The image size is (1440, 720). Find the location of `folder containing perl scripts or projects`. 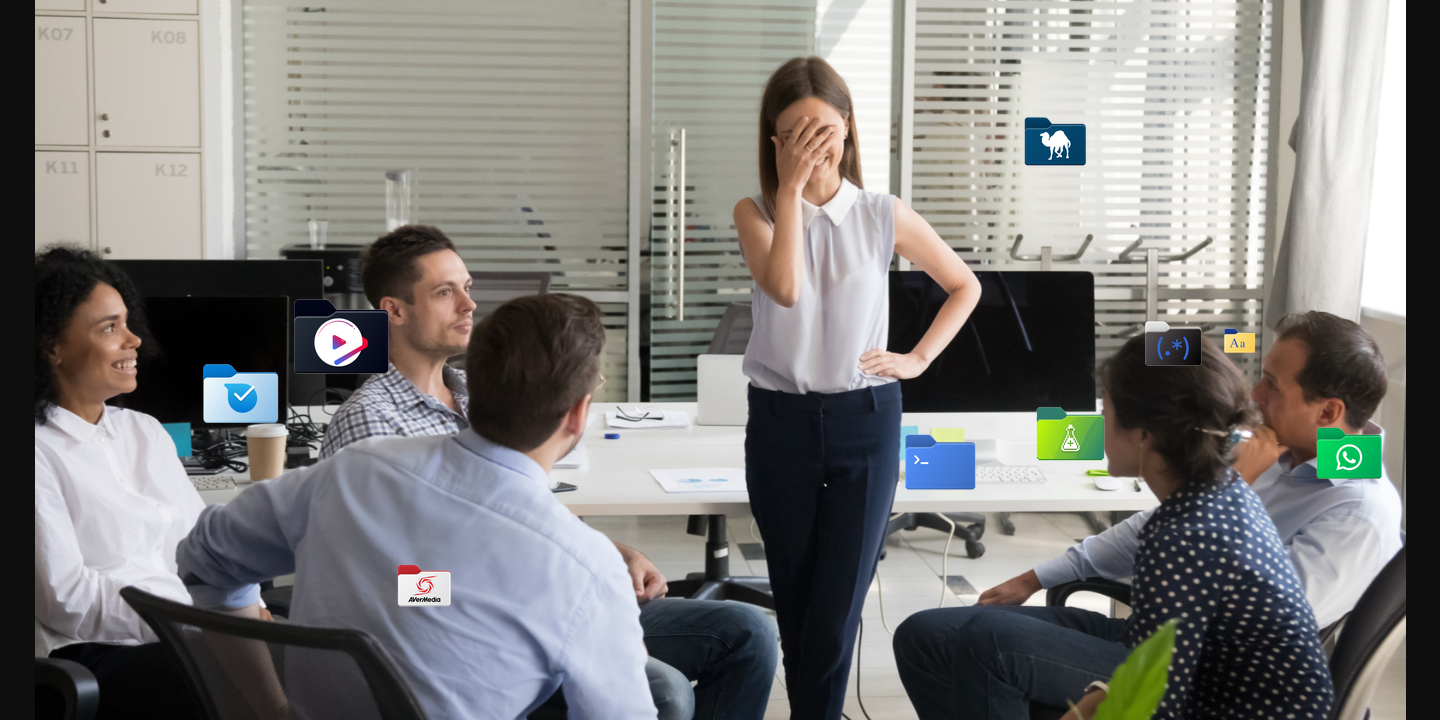

folder containing perl scripts or projects is located at coordinates (1055, 143).